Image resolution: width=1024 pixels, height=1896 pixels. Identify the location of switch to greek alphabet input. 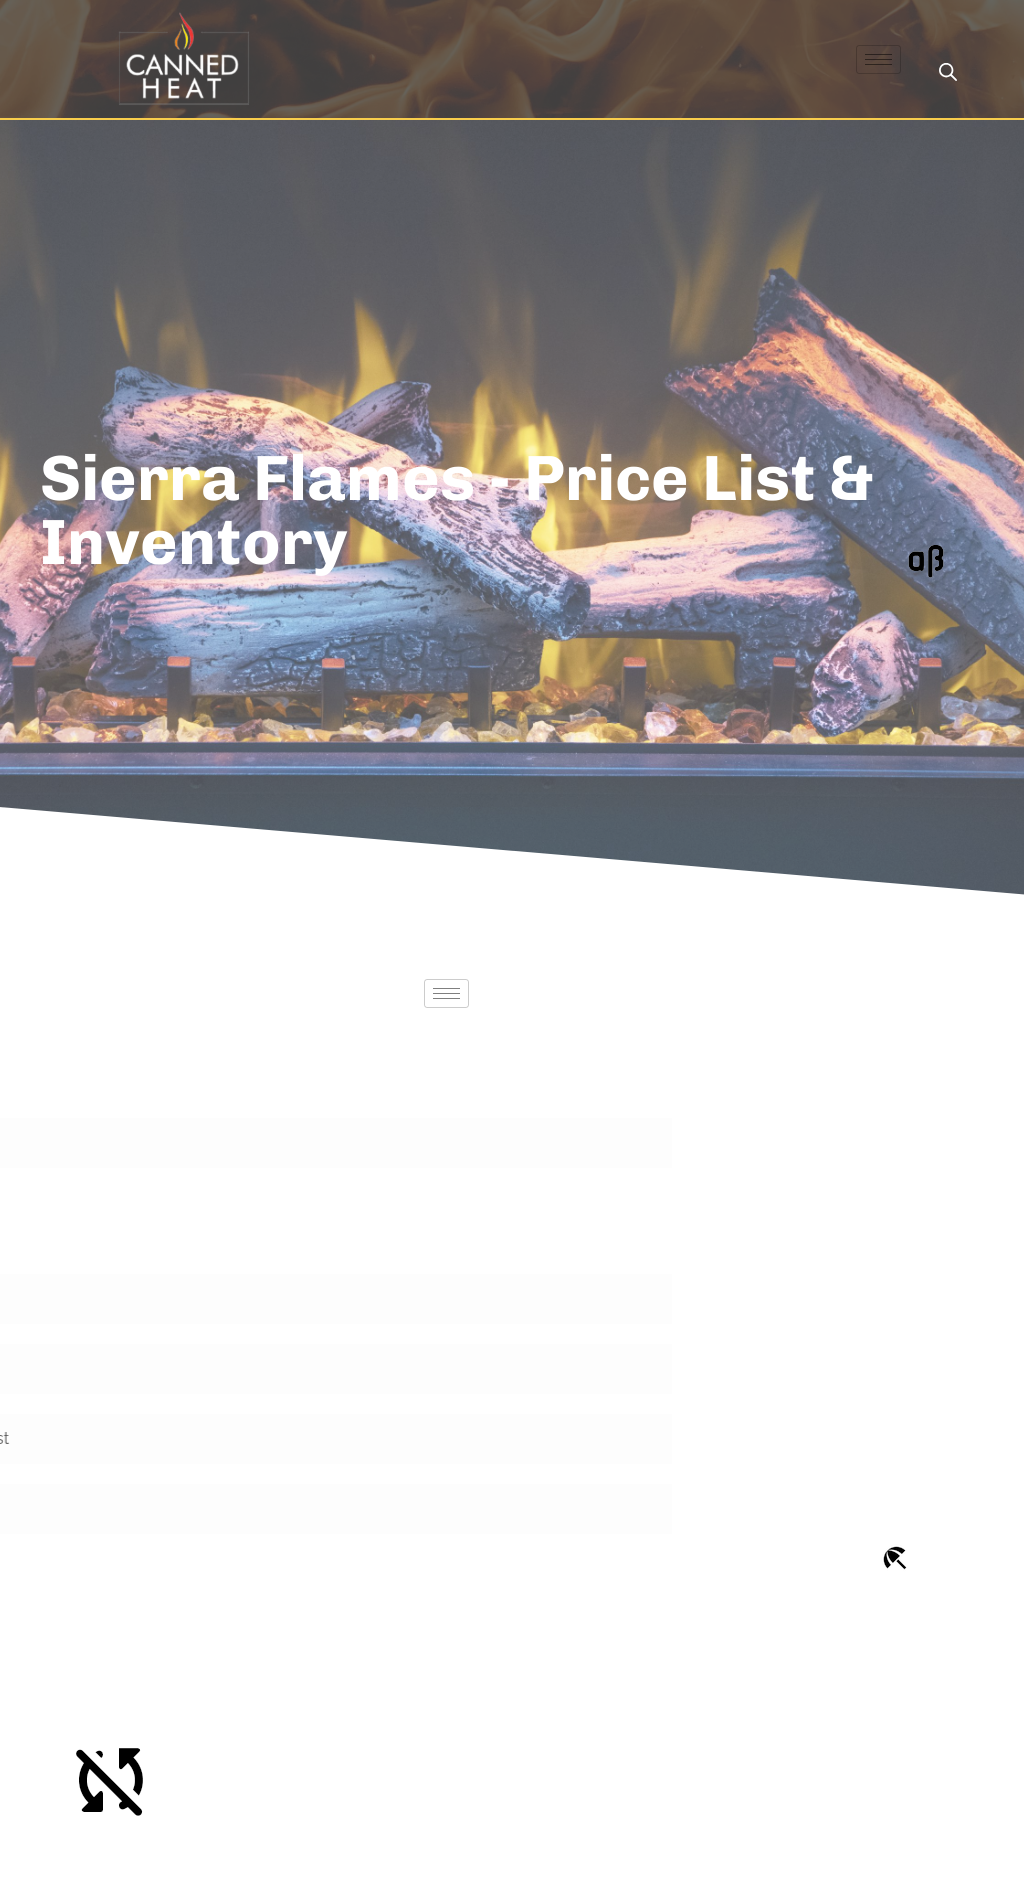
(926, 558).